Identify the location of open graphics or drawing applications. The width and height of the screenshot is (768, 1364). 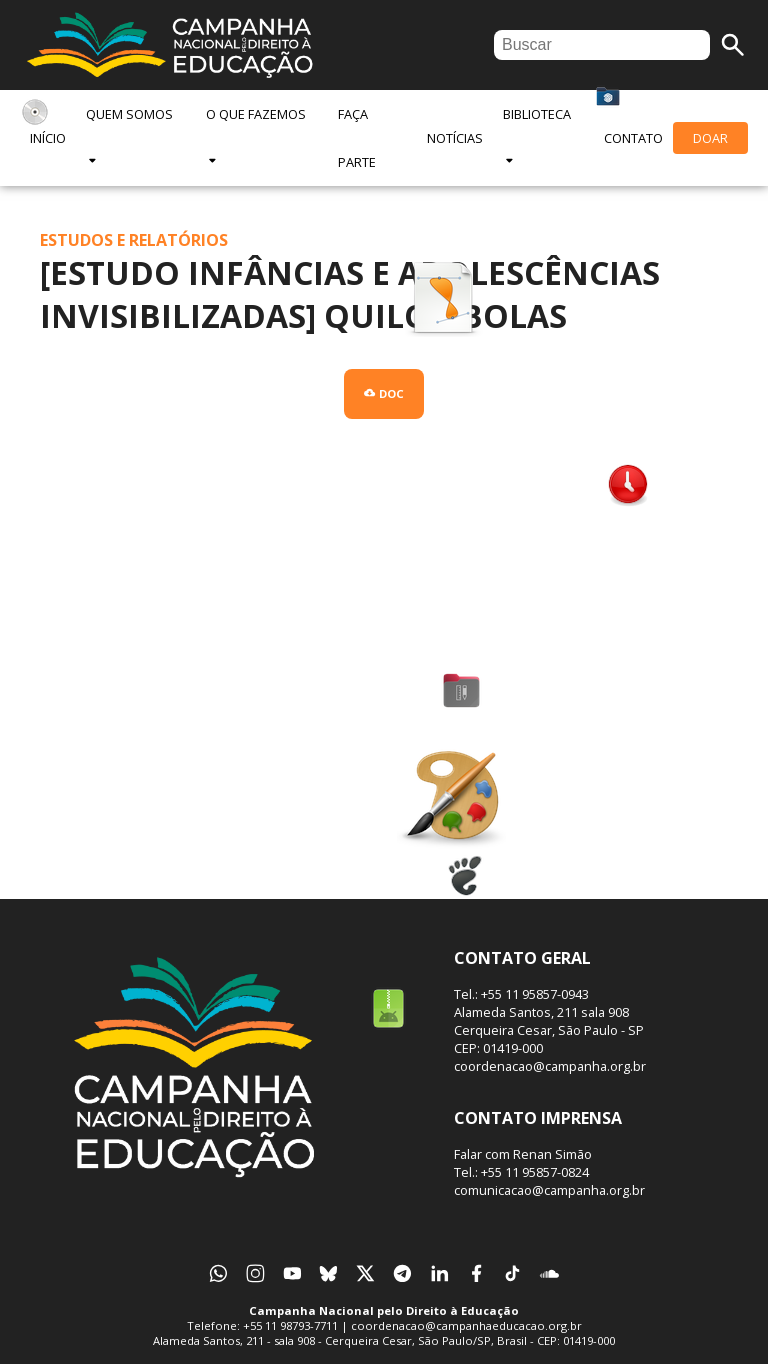
(451, 798).